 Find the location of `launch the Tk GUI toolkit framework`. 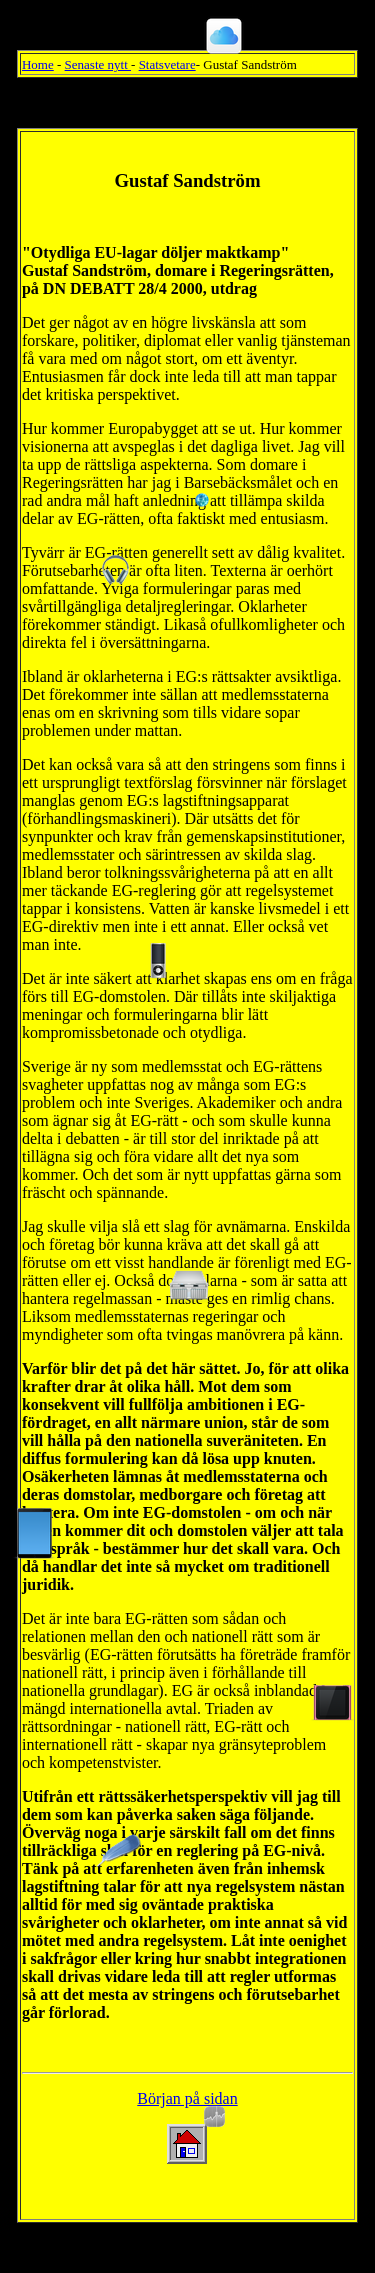

launch the Tk GUI toolkit framework is located at coordinates (119, 1850).